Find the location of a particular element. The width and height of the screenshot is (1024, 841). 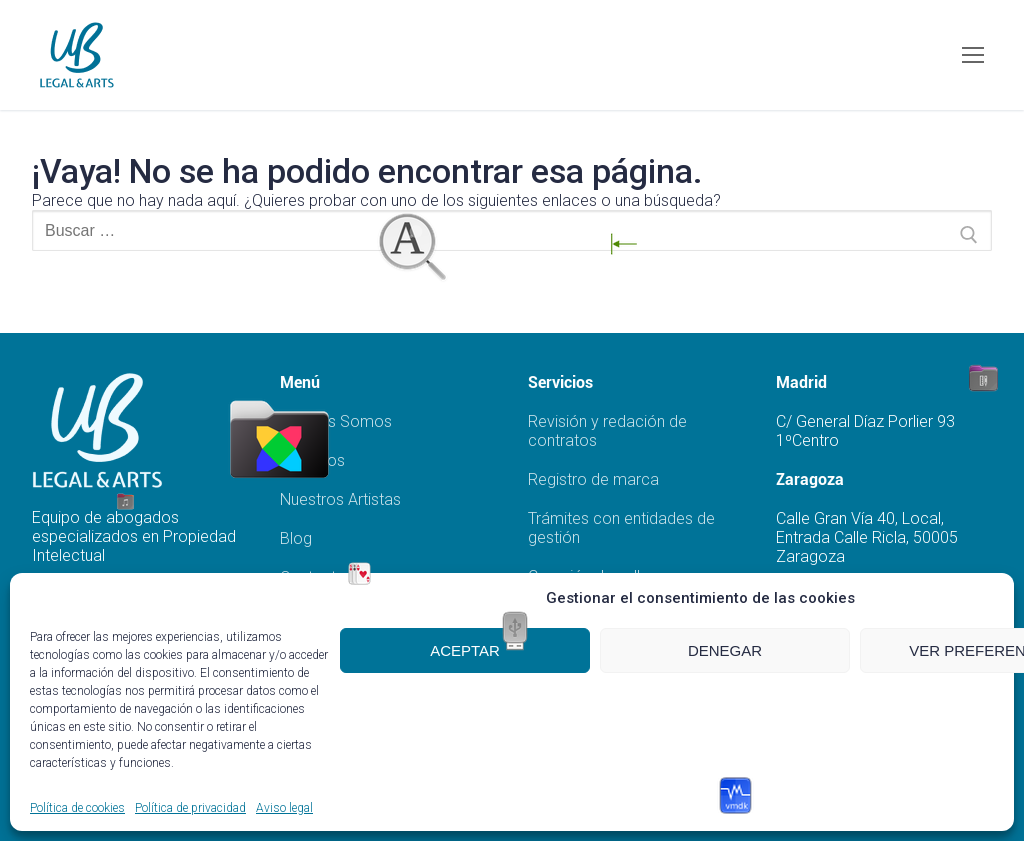

open your music folder is located at coordinates (125, 501).